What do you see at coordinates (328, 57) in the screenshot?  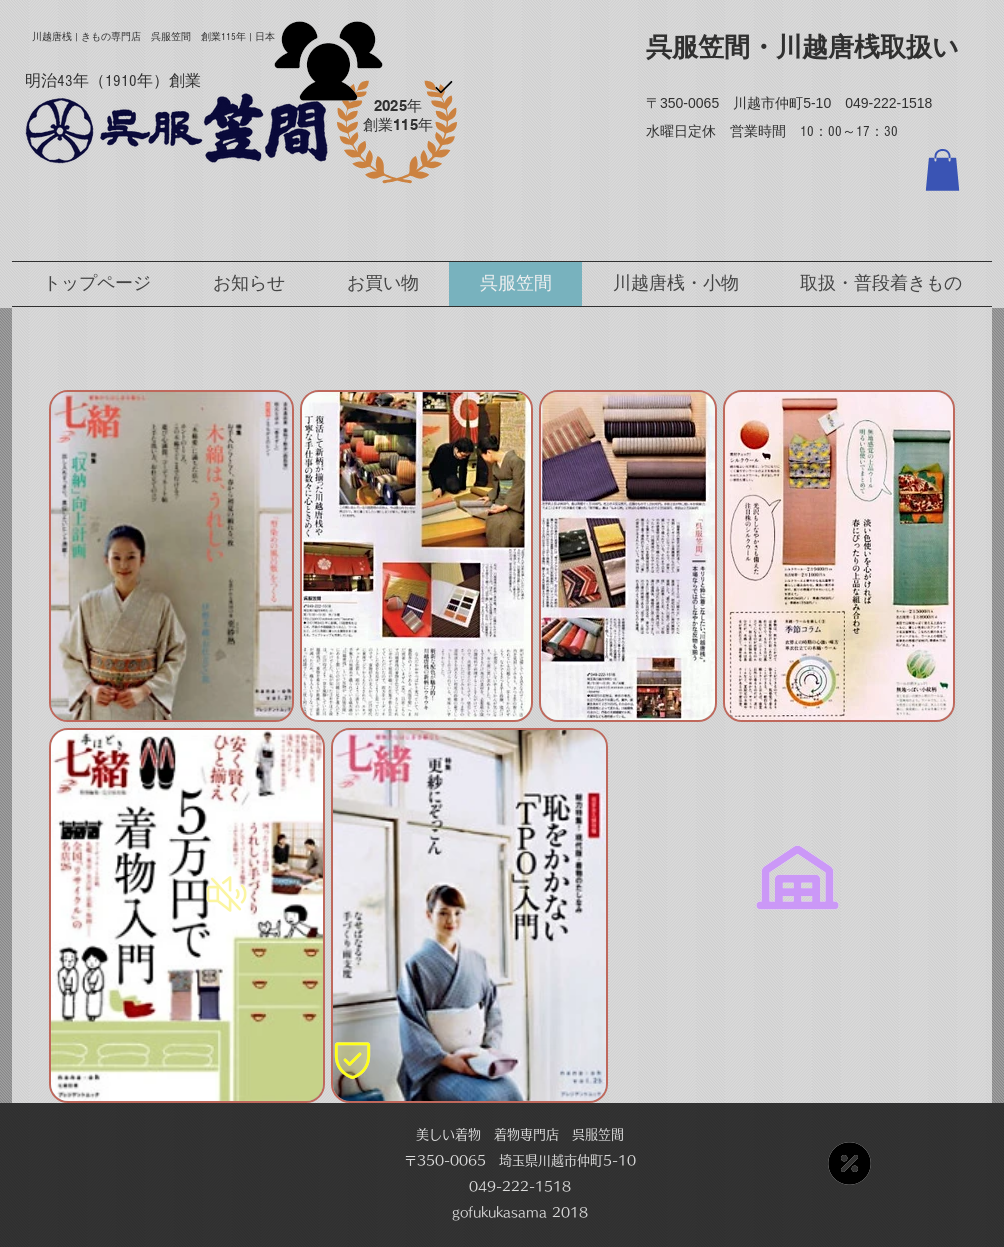 I see `view group members or team` at bounding box center [328, 57].